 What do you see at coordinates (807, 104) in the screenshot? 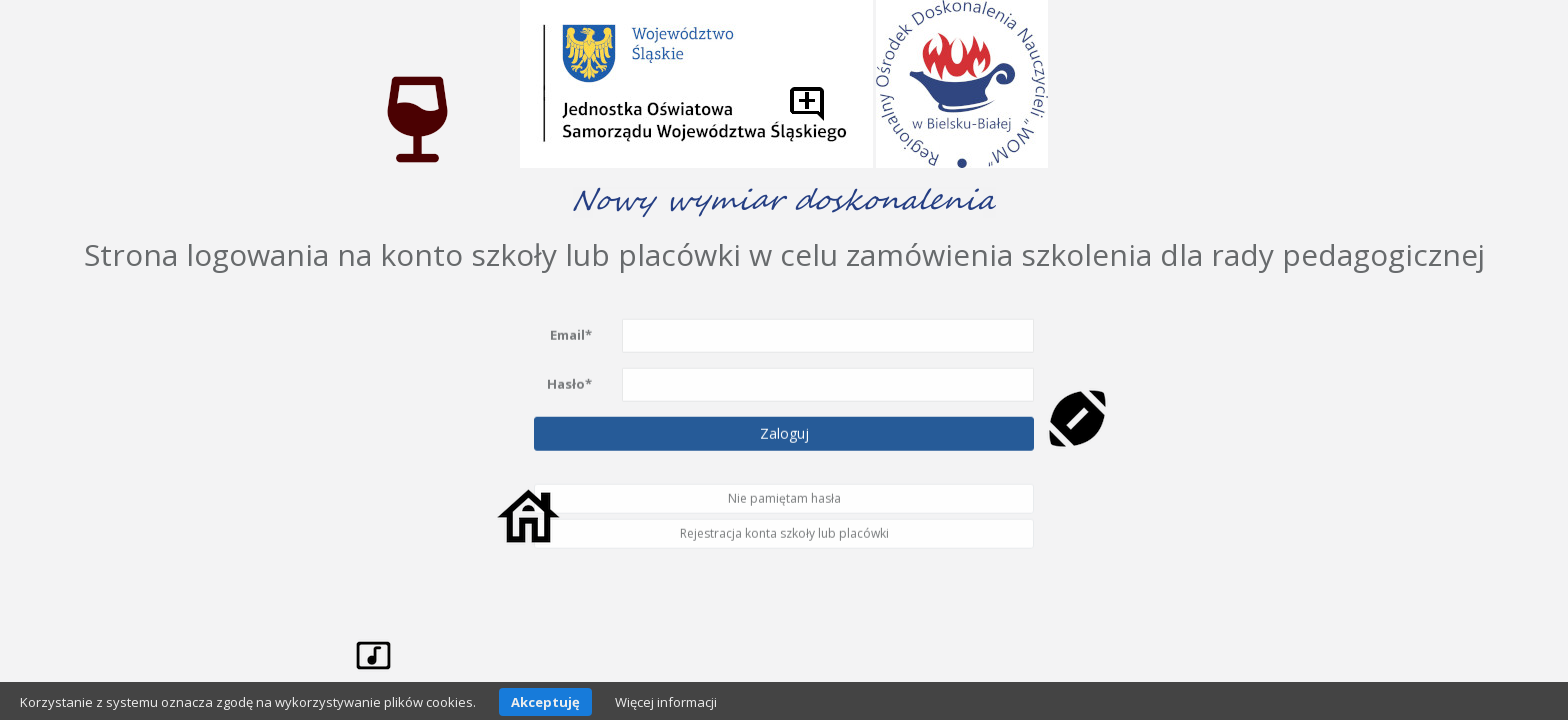
I see `add a new comment` at bounding box center [807, 104].